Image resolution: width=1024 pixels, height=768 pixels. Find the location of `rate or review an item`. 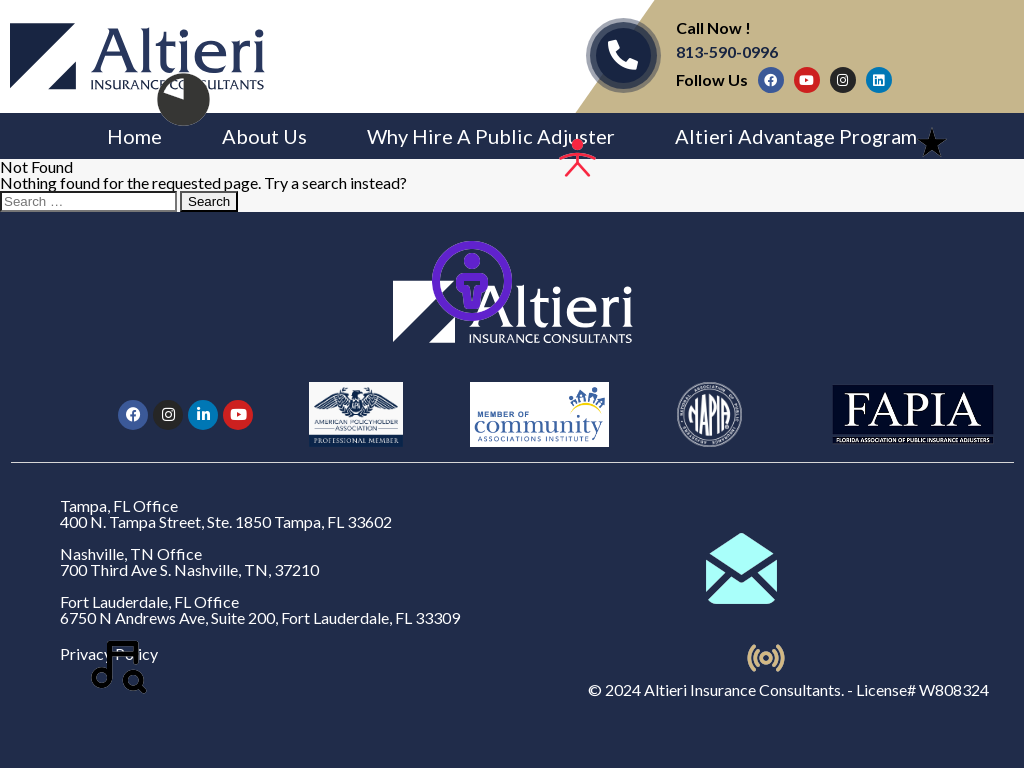

rate or review an item is located at coordinates (932, 142).